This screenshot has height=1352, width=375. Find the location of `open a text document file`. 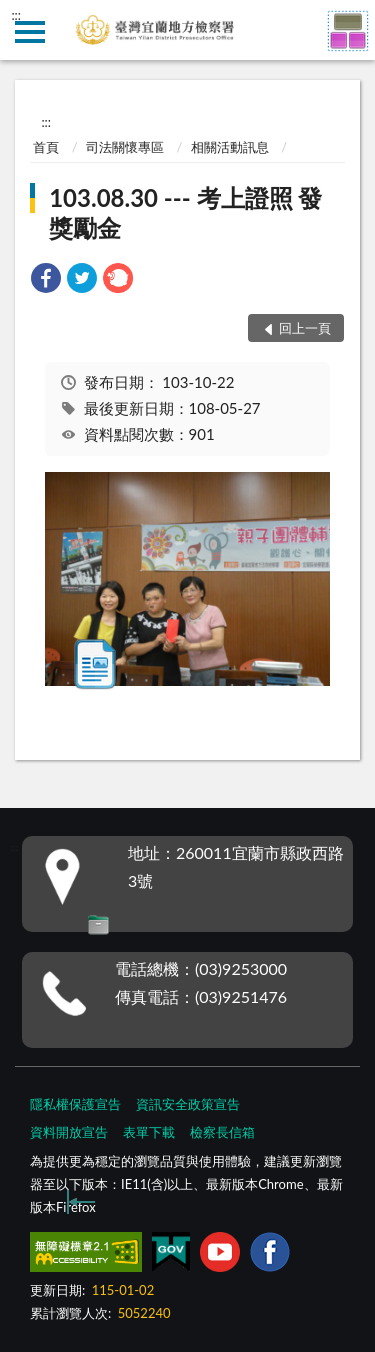

open a text document file is located at coordinates (95, 664).